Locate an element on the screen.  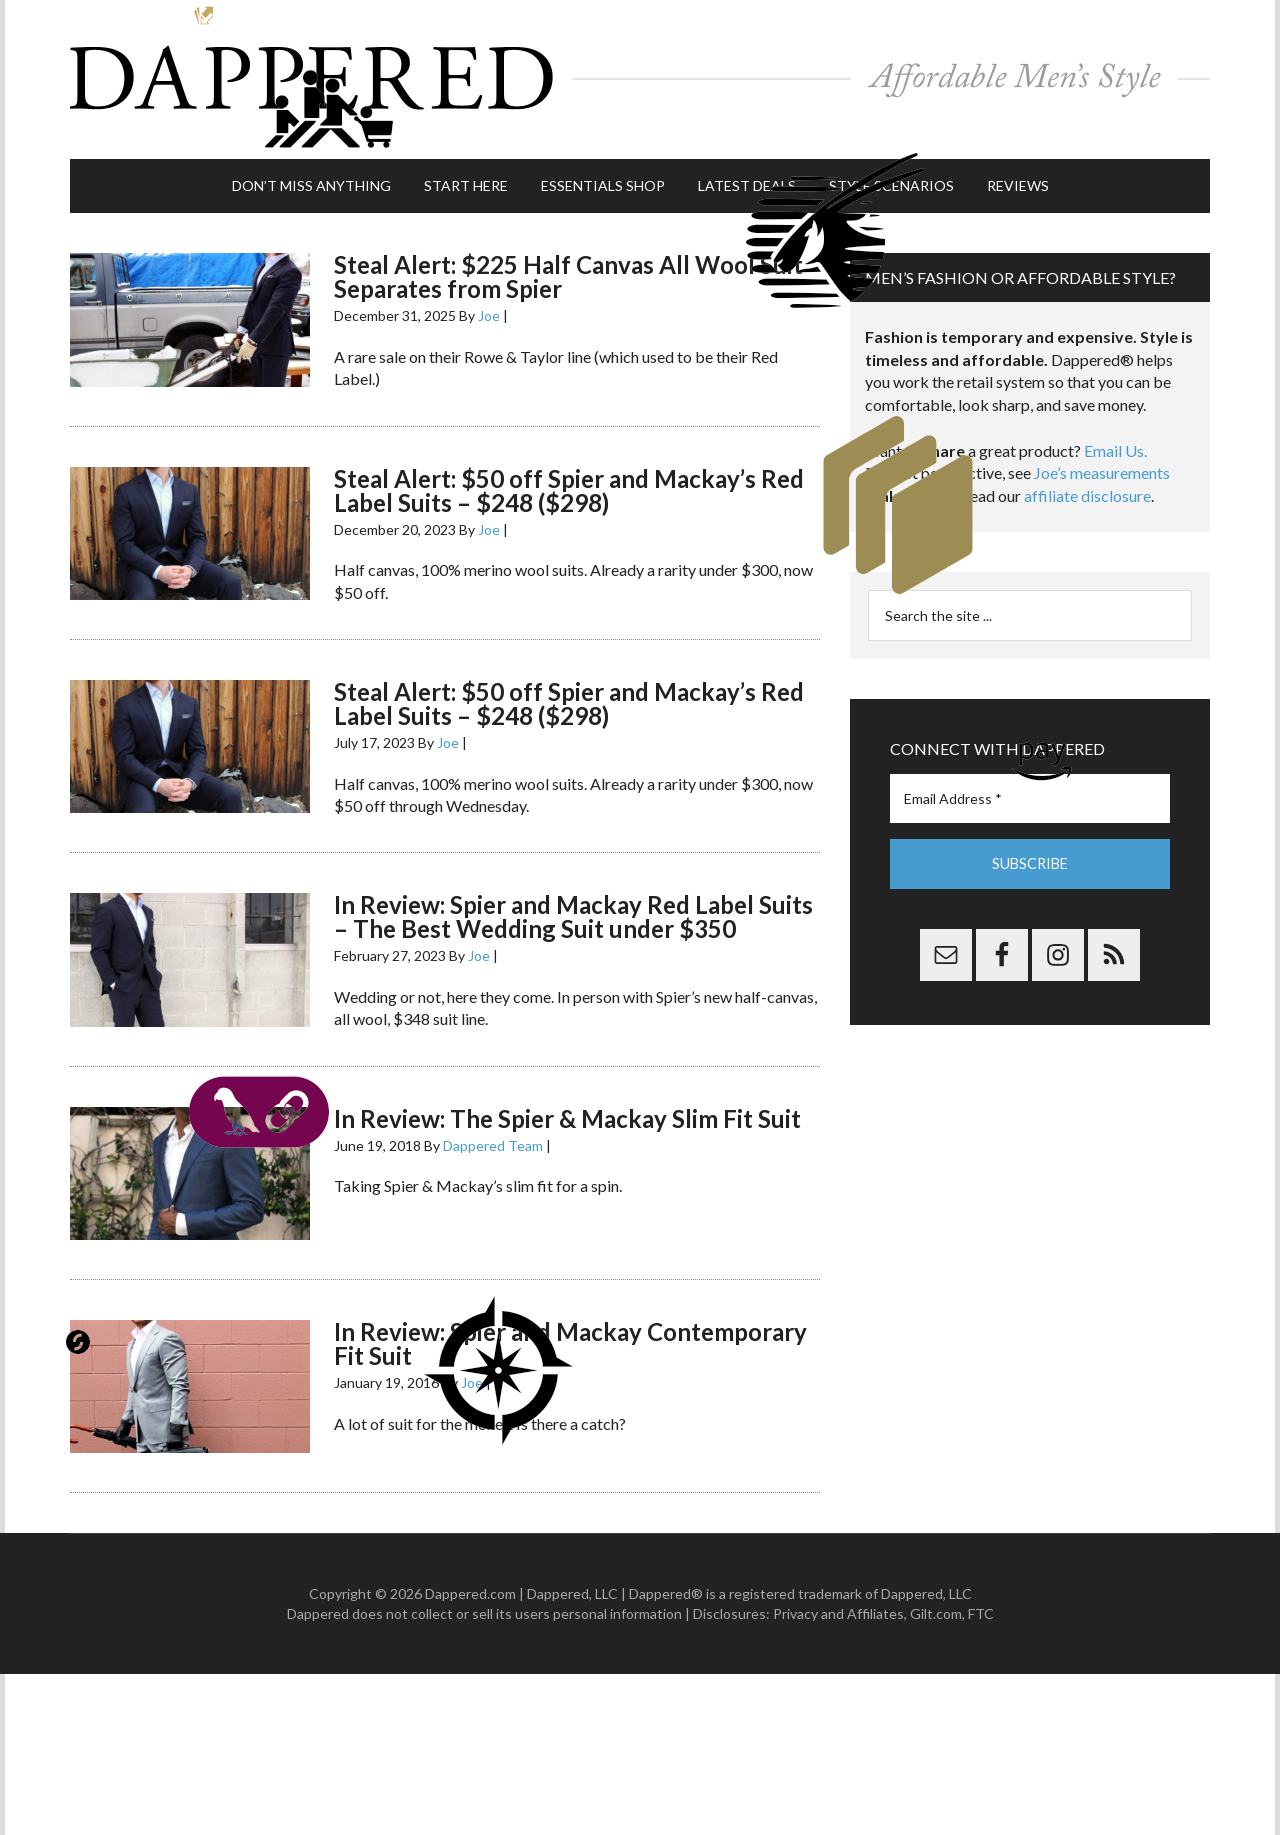
langchain official logo is located at coordinates (259, 1112).